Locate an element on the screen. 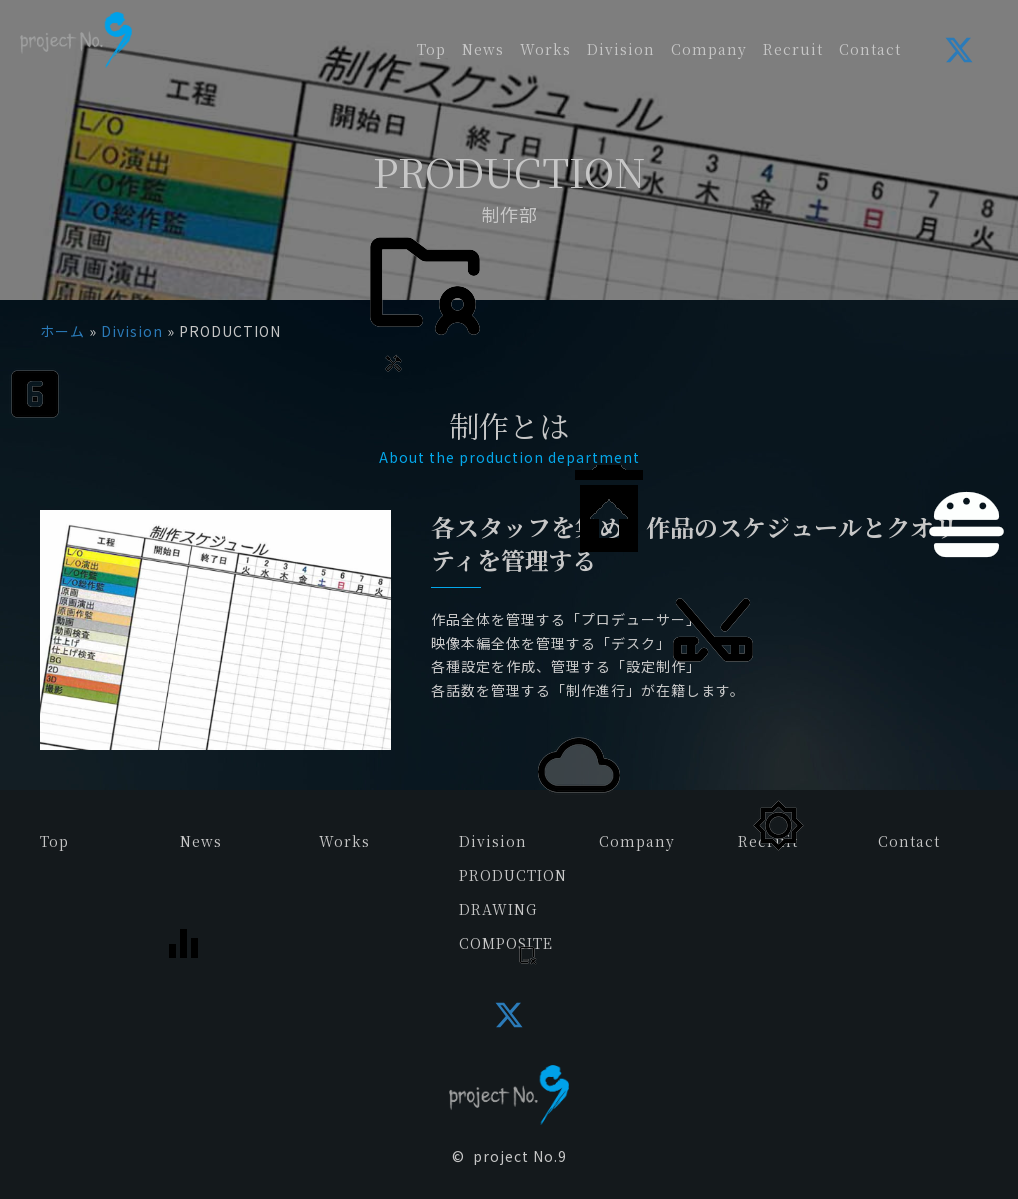 The width and height of the screenshot is (1018, 1199). select option 6 from a numbered list is located at coordinates (35, 394).